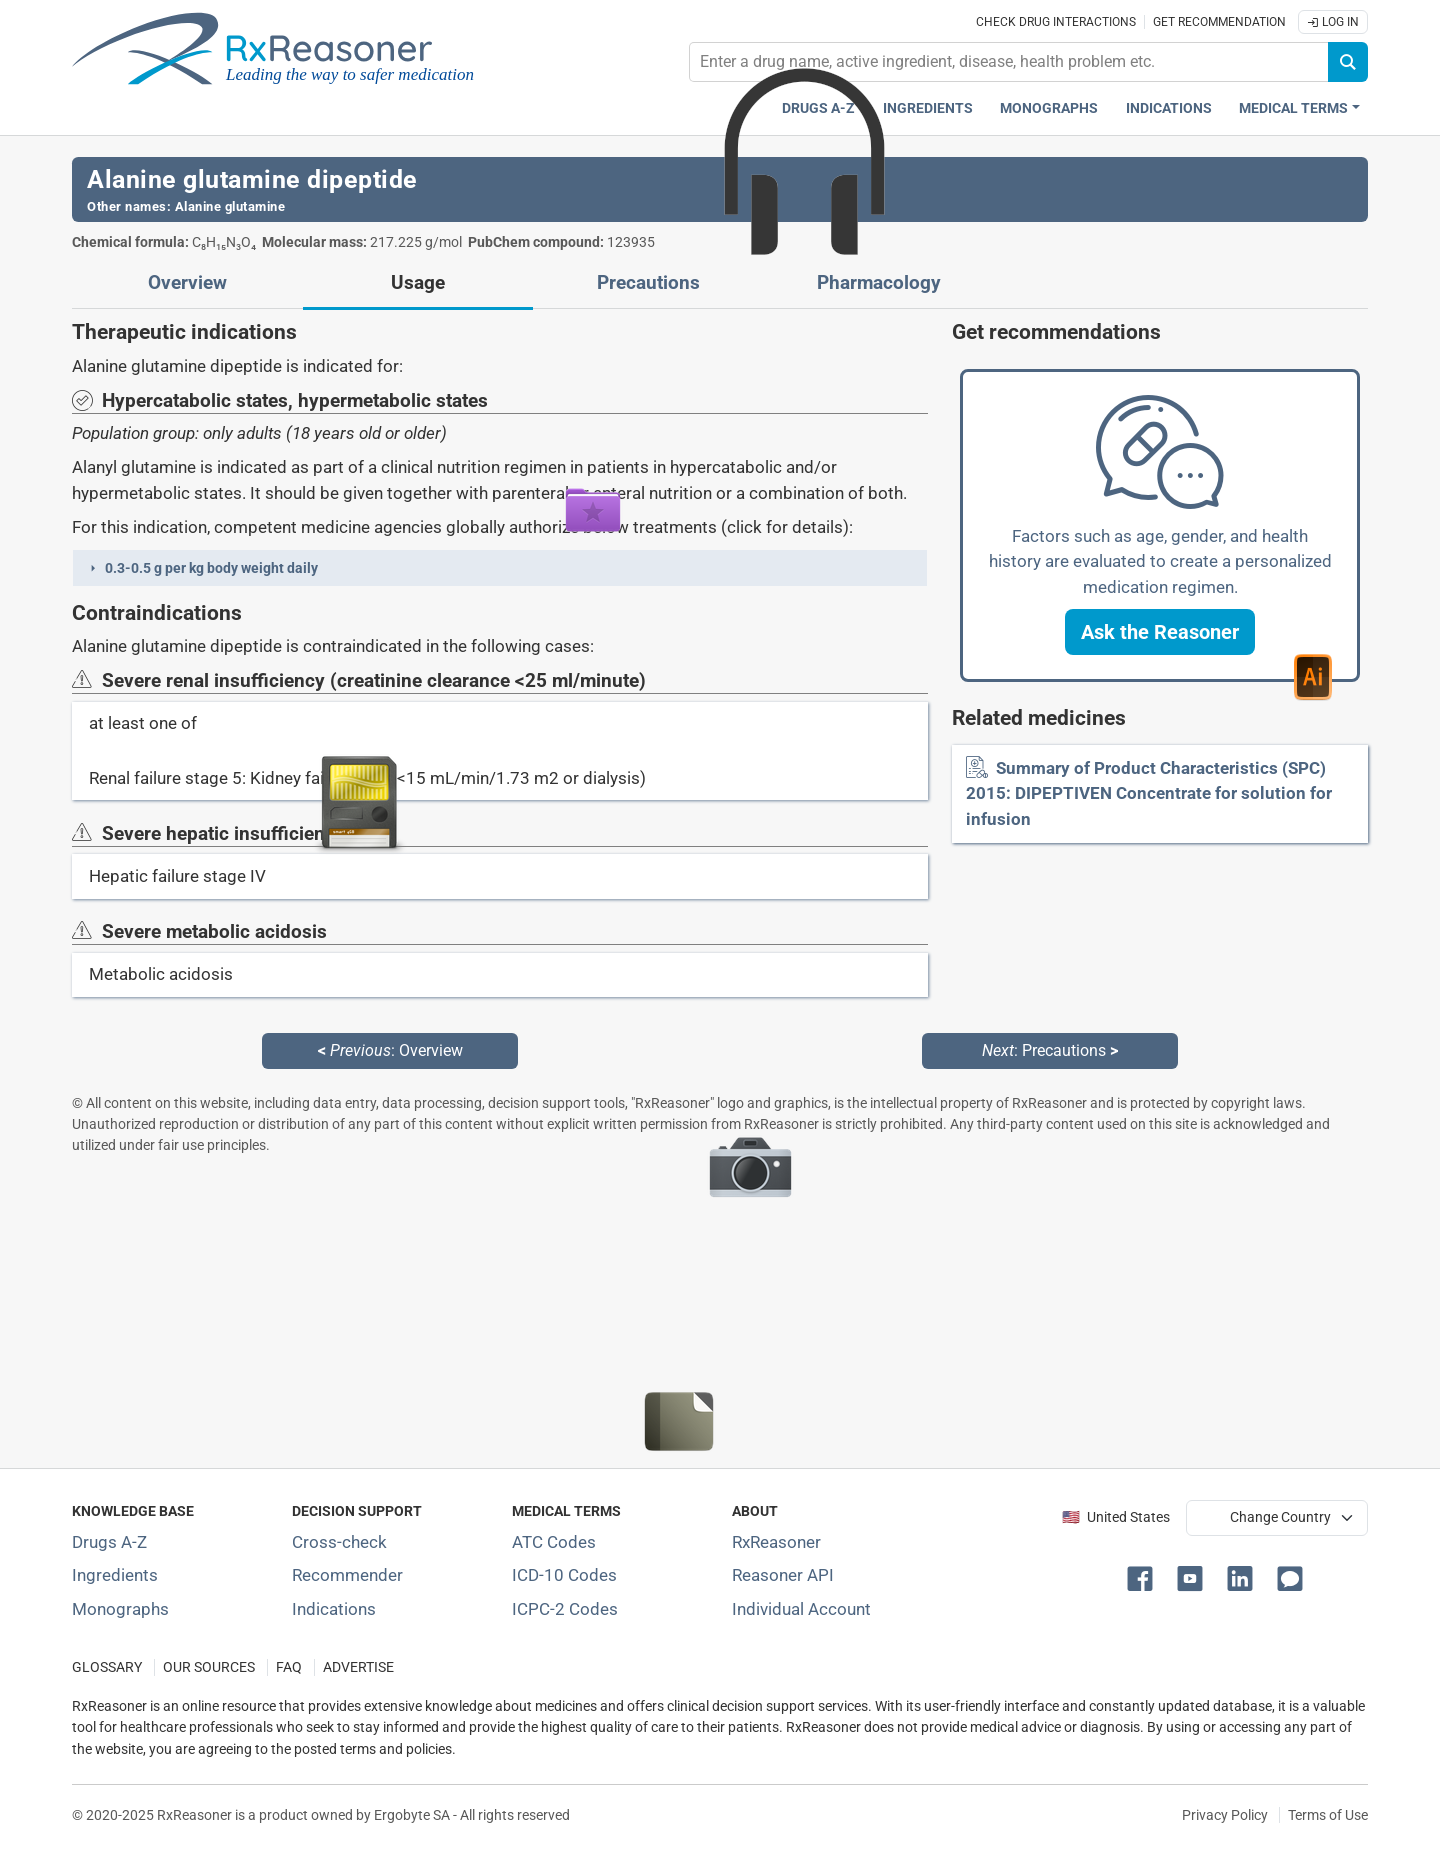  What do you see at coordinates (358, 804) in the screenshot?
I see `access removable flash storage device` at bounding box center [358, 804].